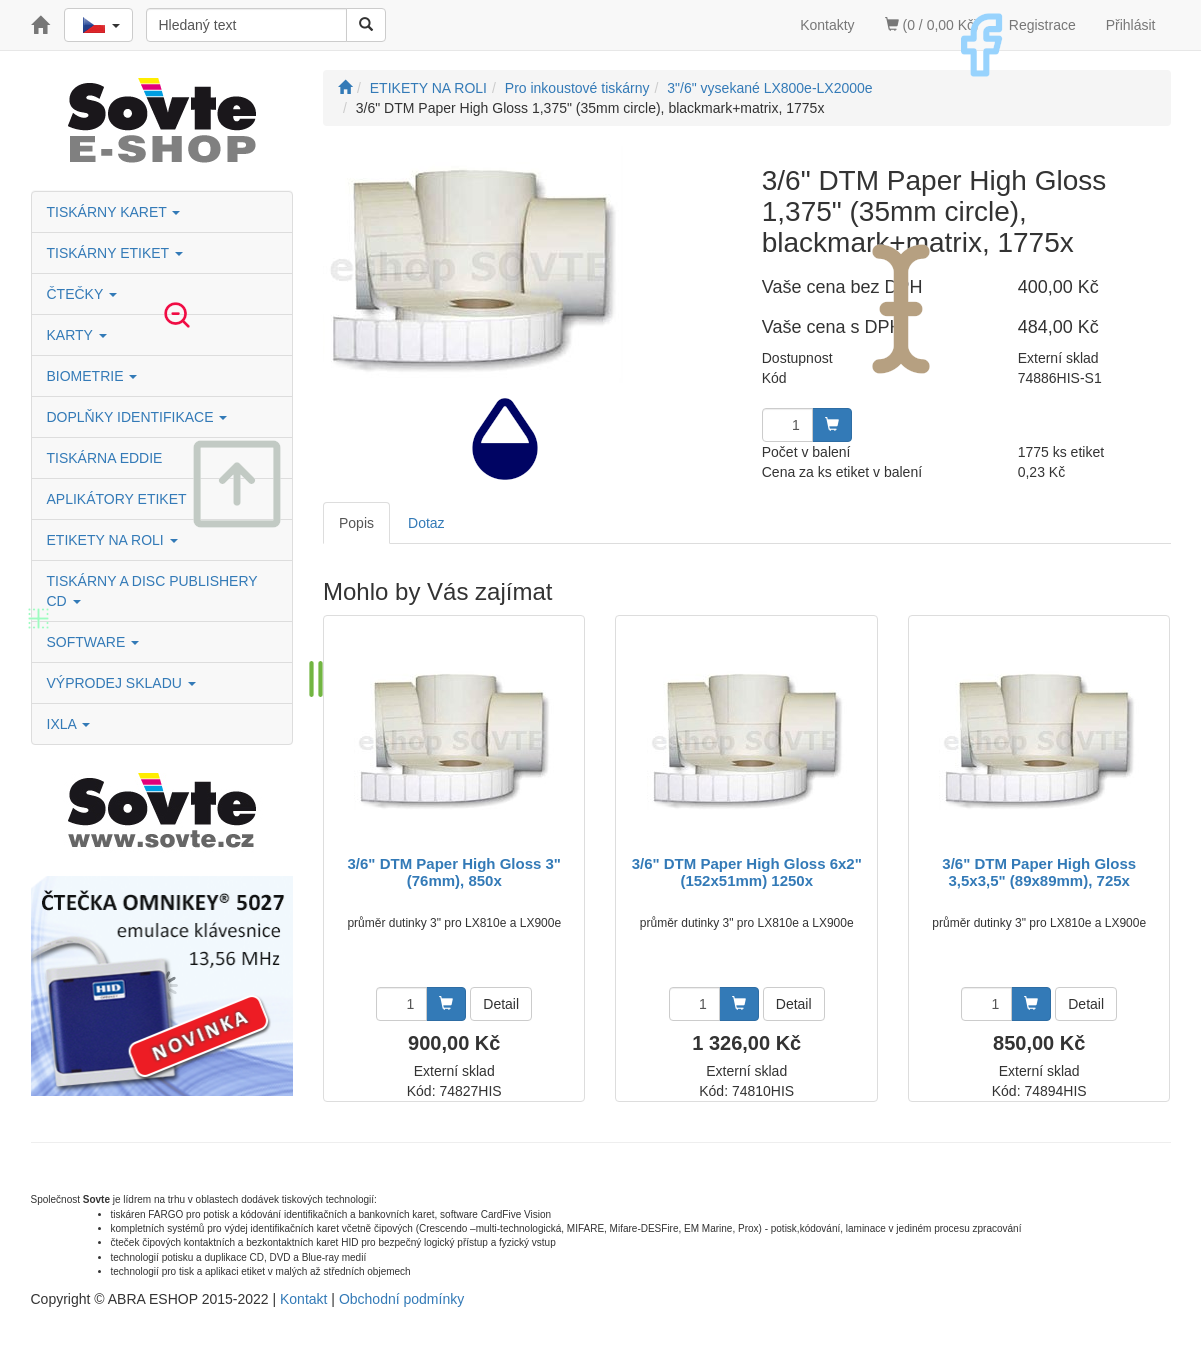 The width and height of the screenshot is (1201, 1369). I want to click on apply inner borders to selected cells, so click(38, 618).